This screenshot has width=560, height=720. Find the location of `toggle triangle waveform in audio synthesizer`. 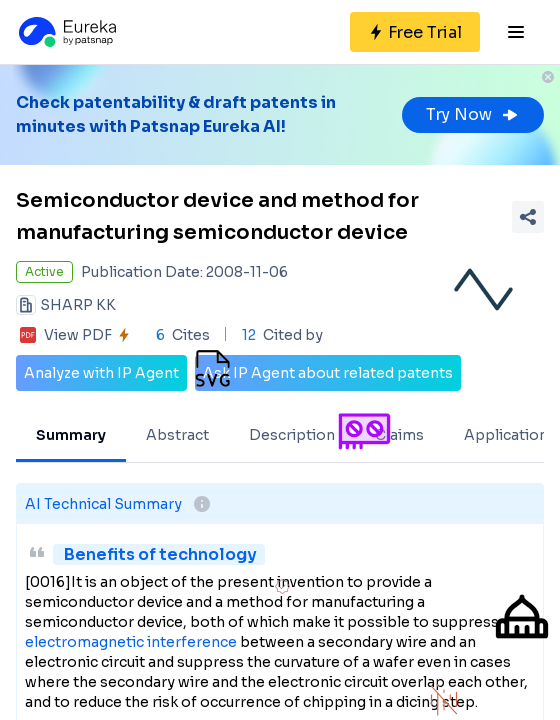

toggle triangle waveform in audio synthesizer is located at coordinates (483, 289).